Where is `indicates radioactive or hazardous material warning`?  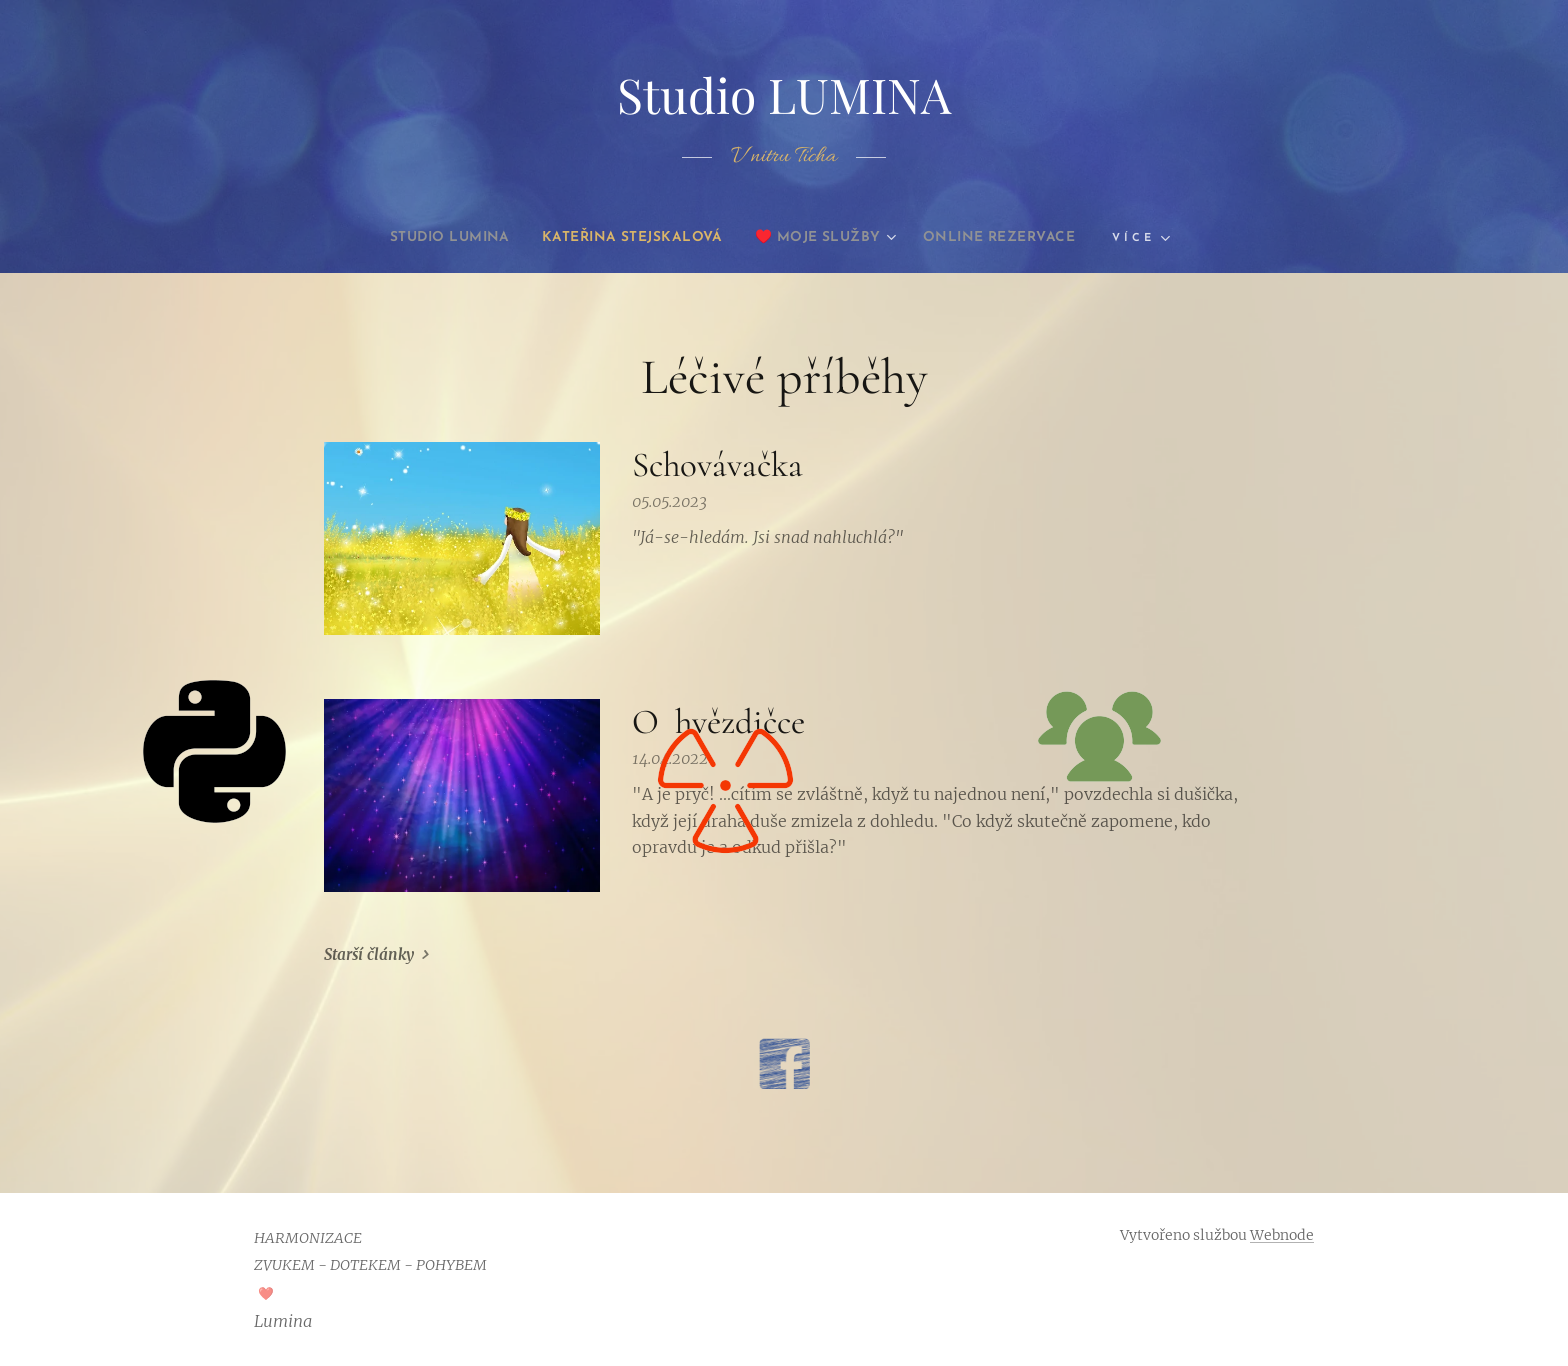 indicates radioactive or hazardous material warning is located at coordinates (725, 785).